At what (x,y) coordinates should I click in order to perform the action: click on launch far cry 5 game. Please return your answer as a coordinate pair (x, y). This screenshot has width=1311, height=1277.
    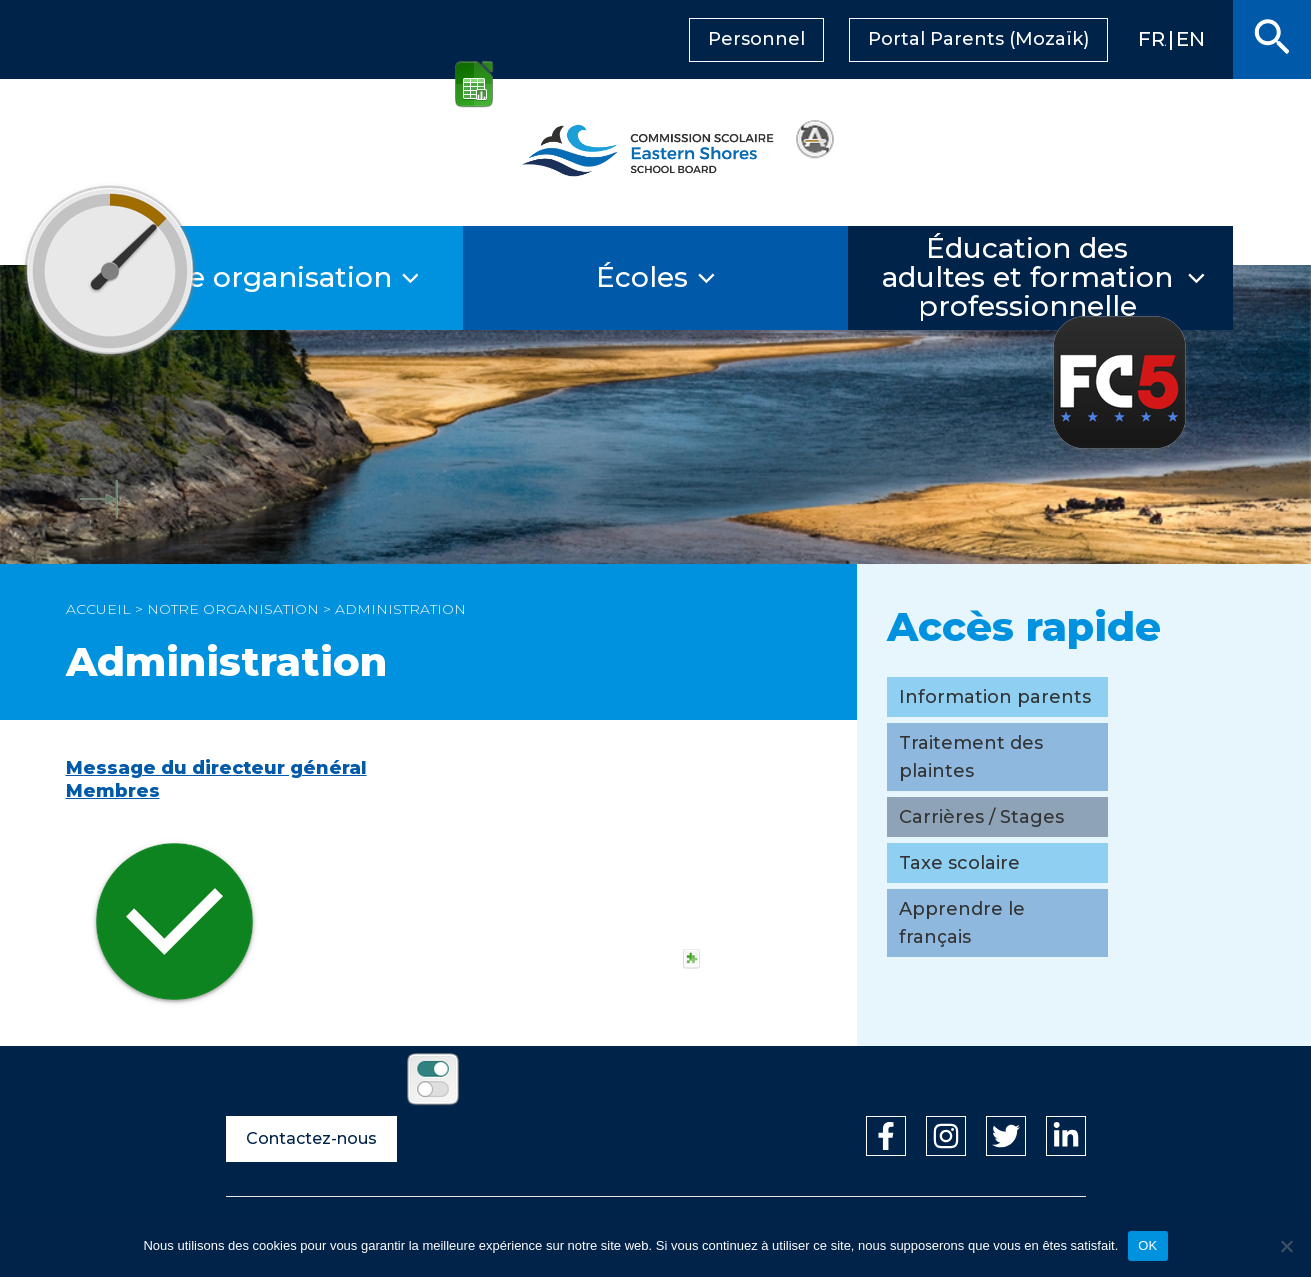
    Looking at the image, I should click on (1119, 382).